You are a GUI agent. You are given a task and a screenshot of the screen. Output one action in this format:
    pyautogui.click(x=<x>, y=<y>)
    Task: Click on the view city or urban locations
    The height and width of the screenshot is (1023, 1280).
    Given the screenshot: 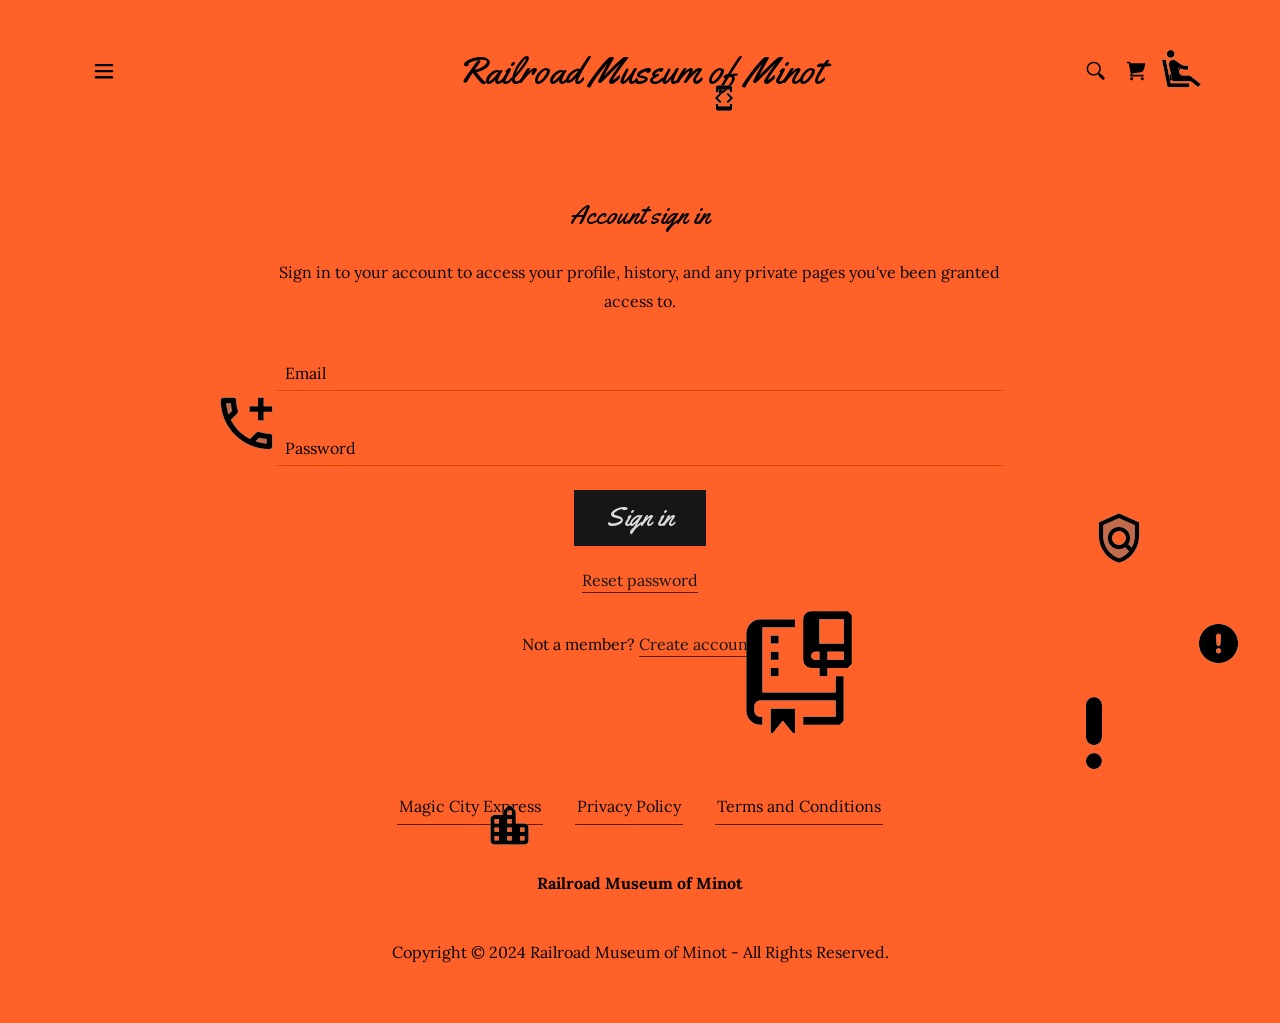 What is the action you would take?
    pyautogui.click(x=509, y=825)
    